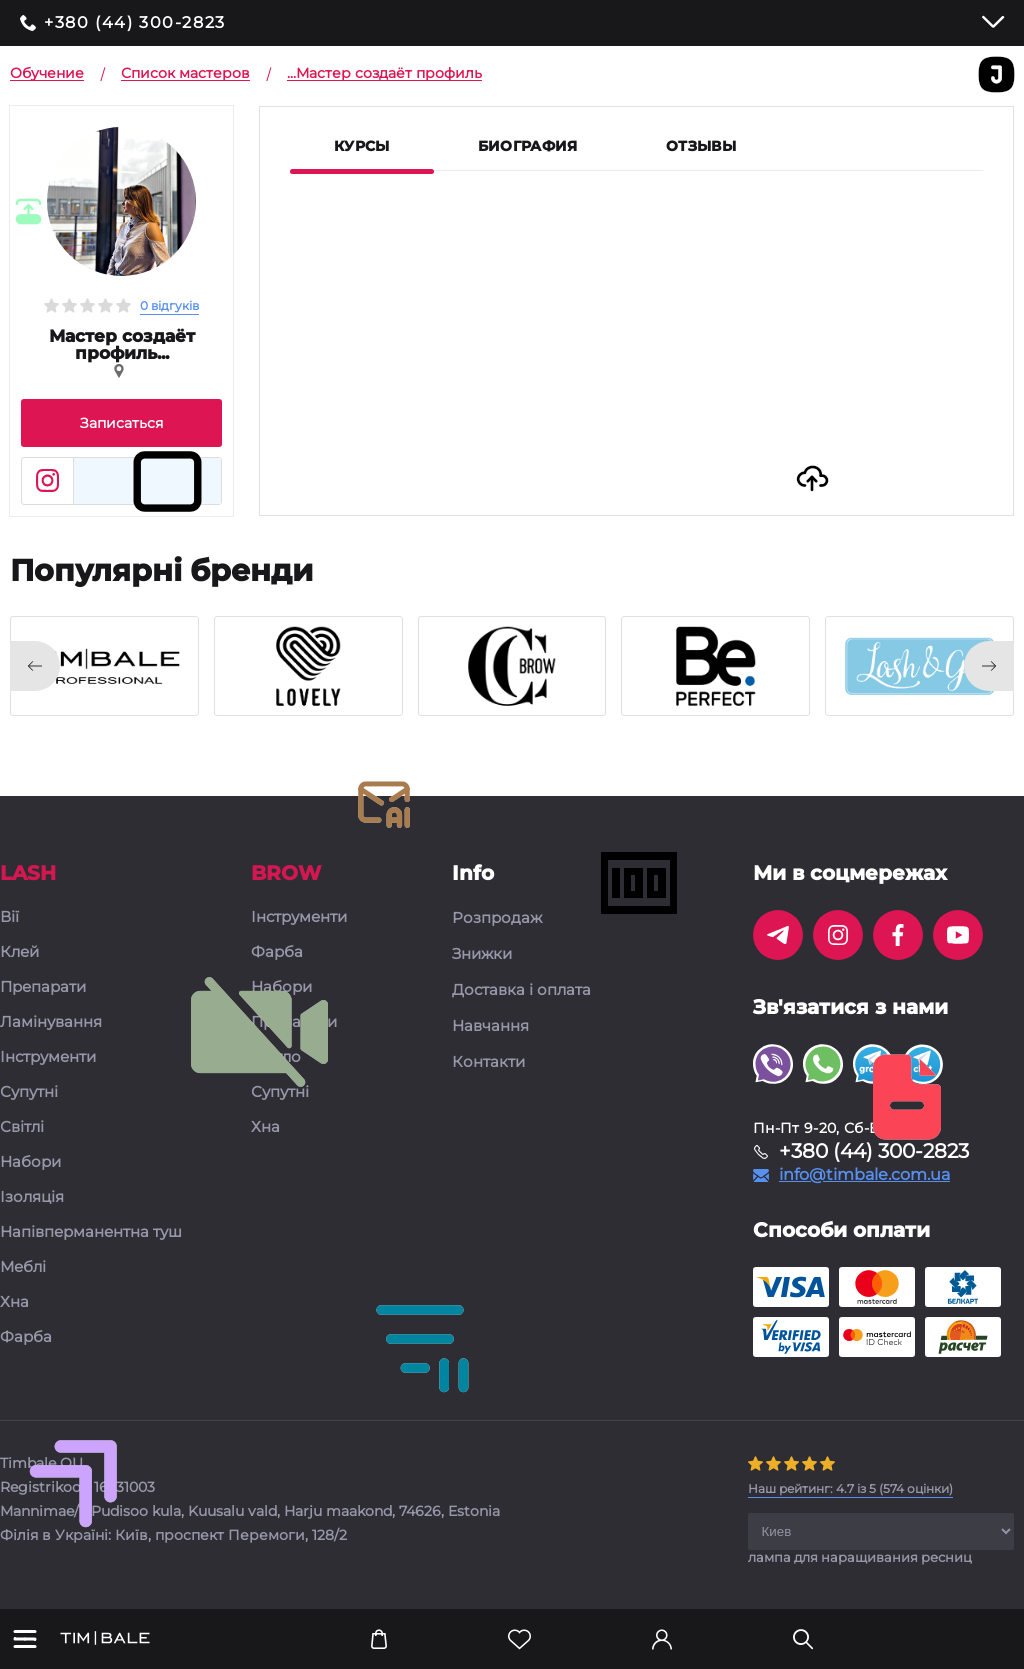 This screenshot has width=1024, height=1669. What do you see at coordinates (79, 1477) in the screenshot?
I see `expand content to full screen` at bounding box center [79, 1477].